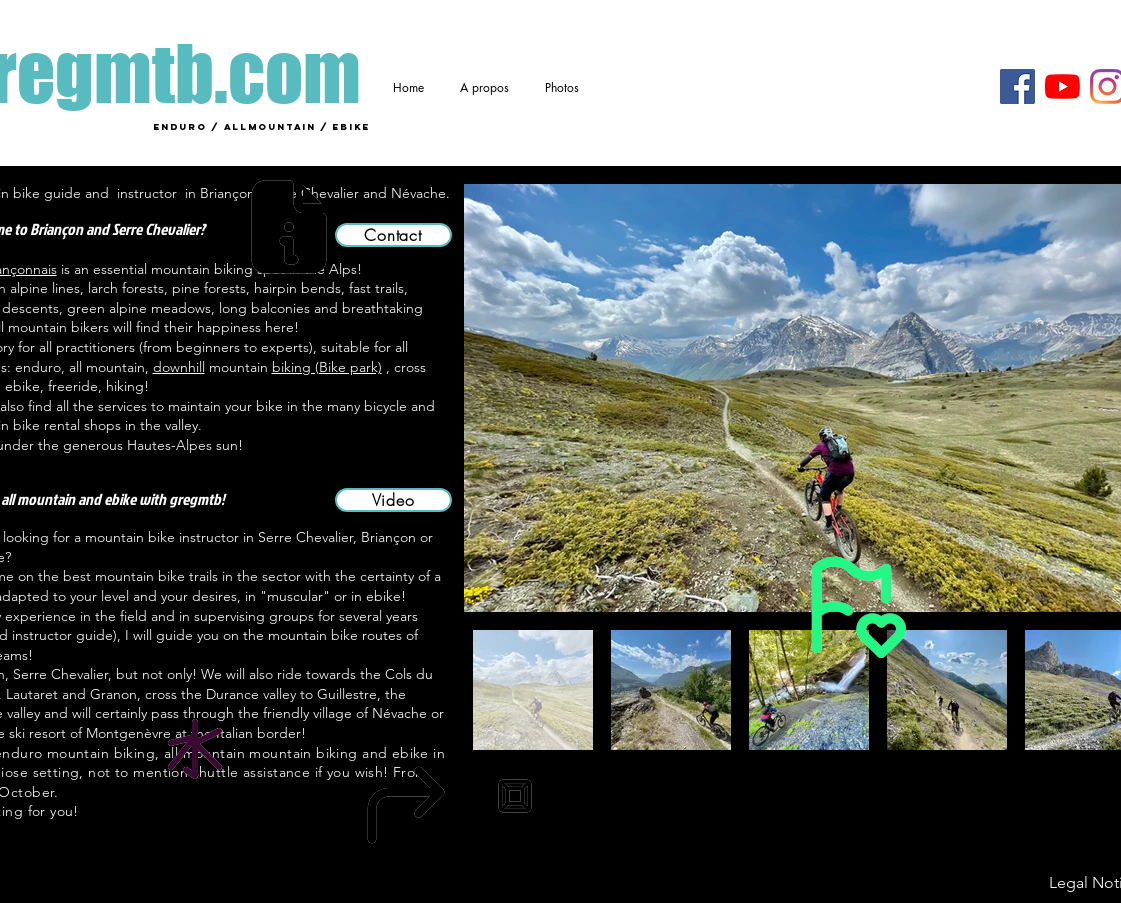 The image size is (1121, 903). What do you see at coordinates (195, 749) in the screenshot?
I see `access confucianism or chinese philosophy content` at bounding box center [195, 749].